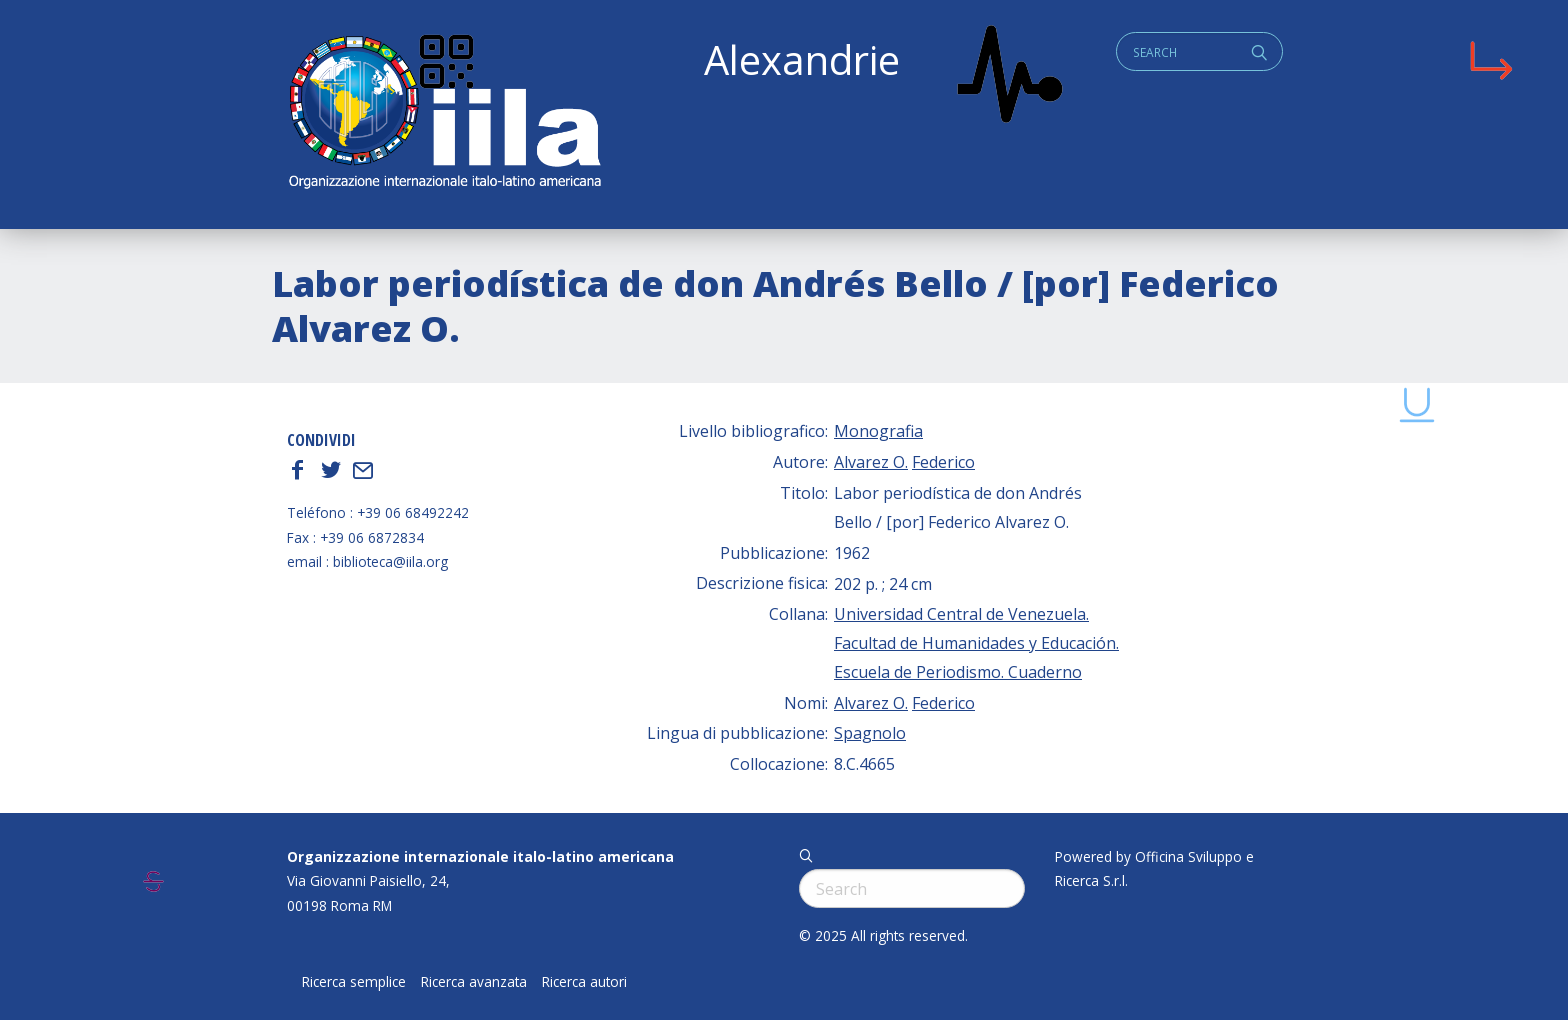 The height and width of the screenshot is (1020, 1568). I want to click on apply strikethrough formatting to selected text, so click(153, 881).